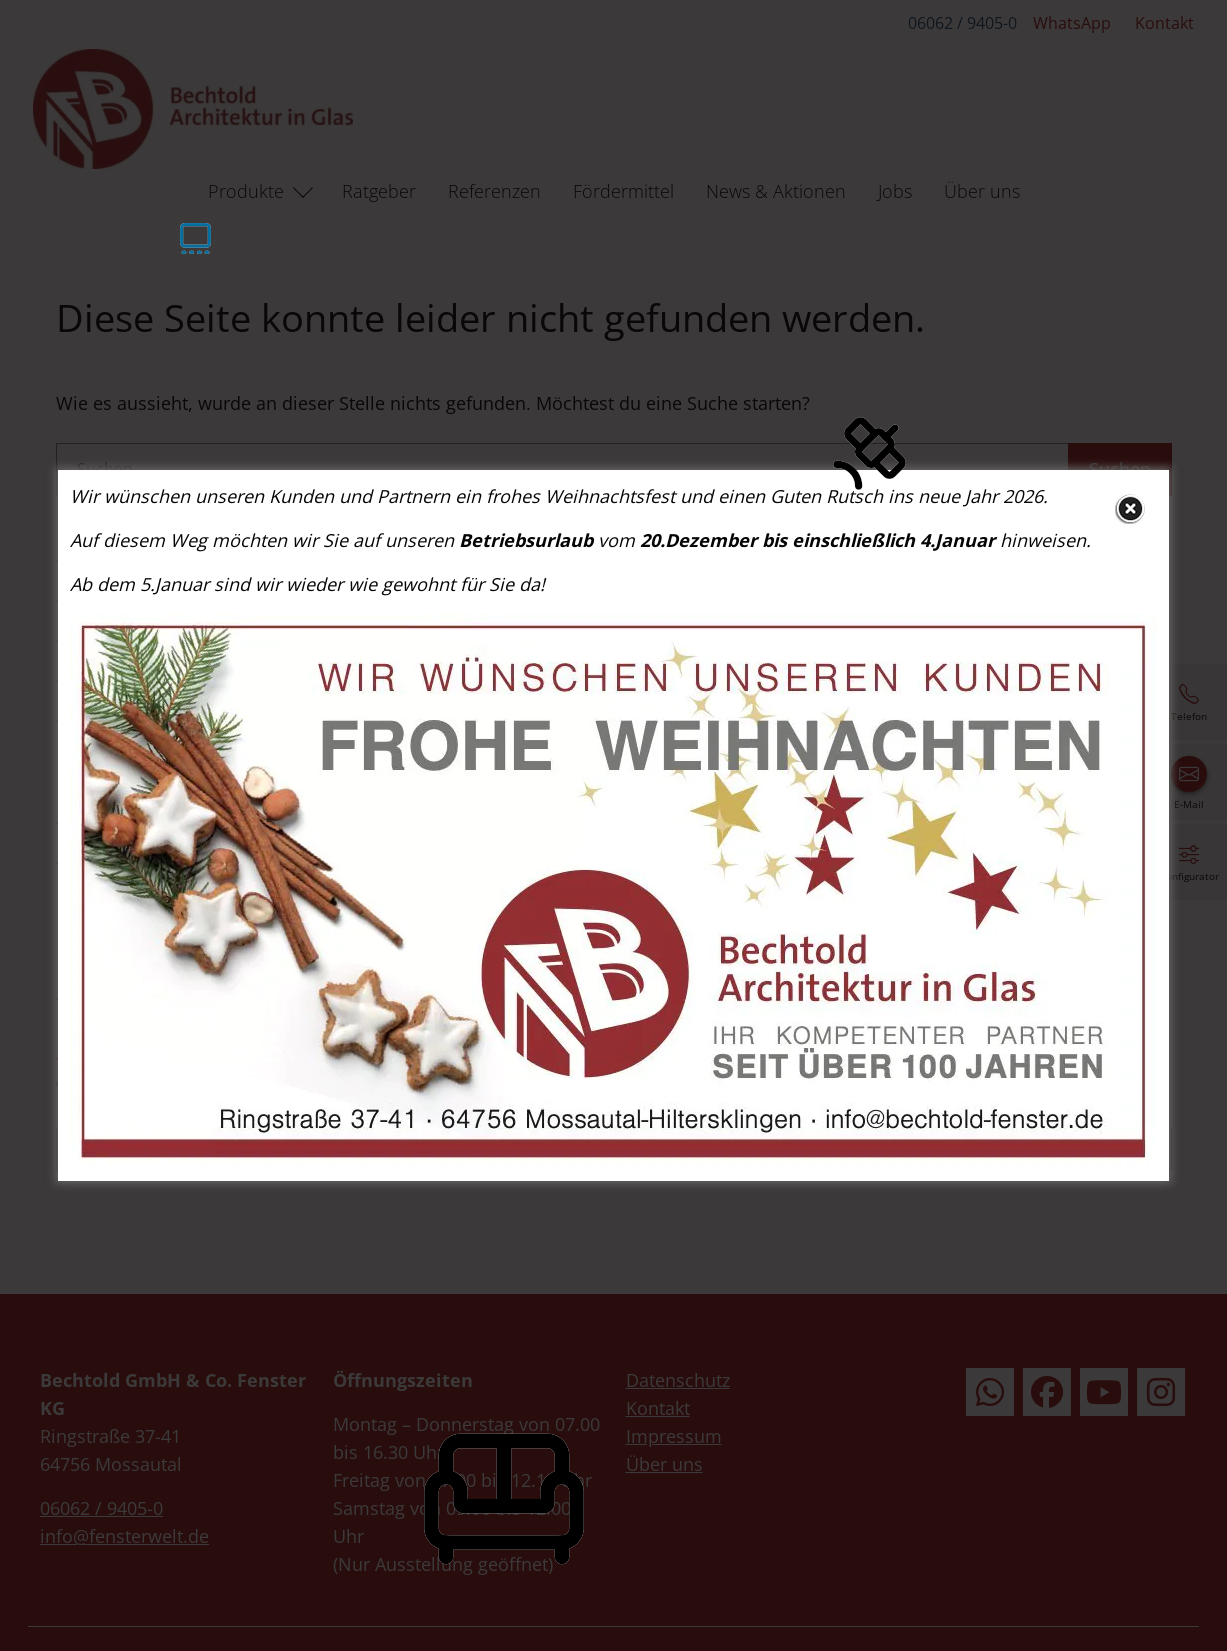 Image resolution: width=1227 pixels, height=1651 pixels. Describe the element at coordinates (504, 1499) in the screenshot. I see `browse furniture or home decor items` at that location.